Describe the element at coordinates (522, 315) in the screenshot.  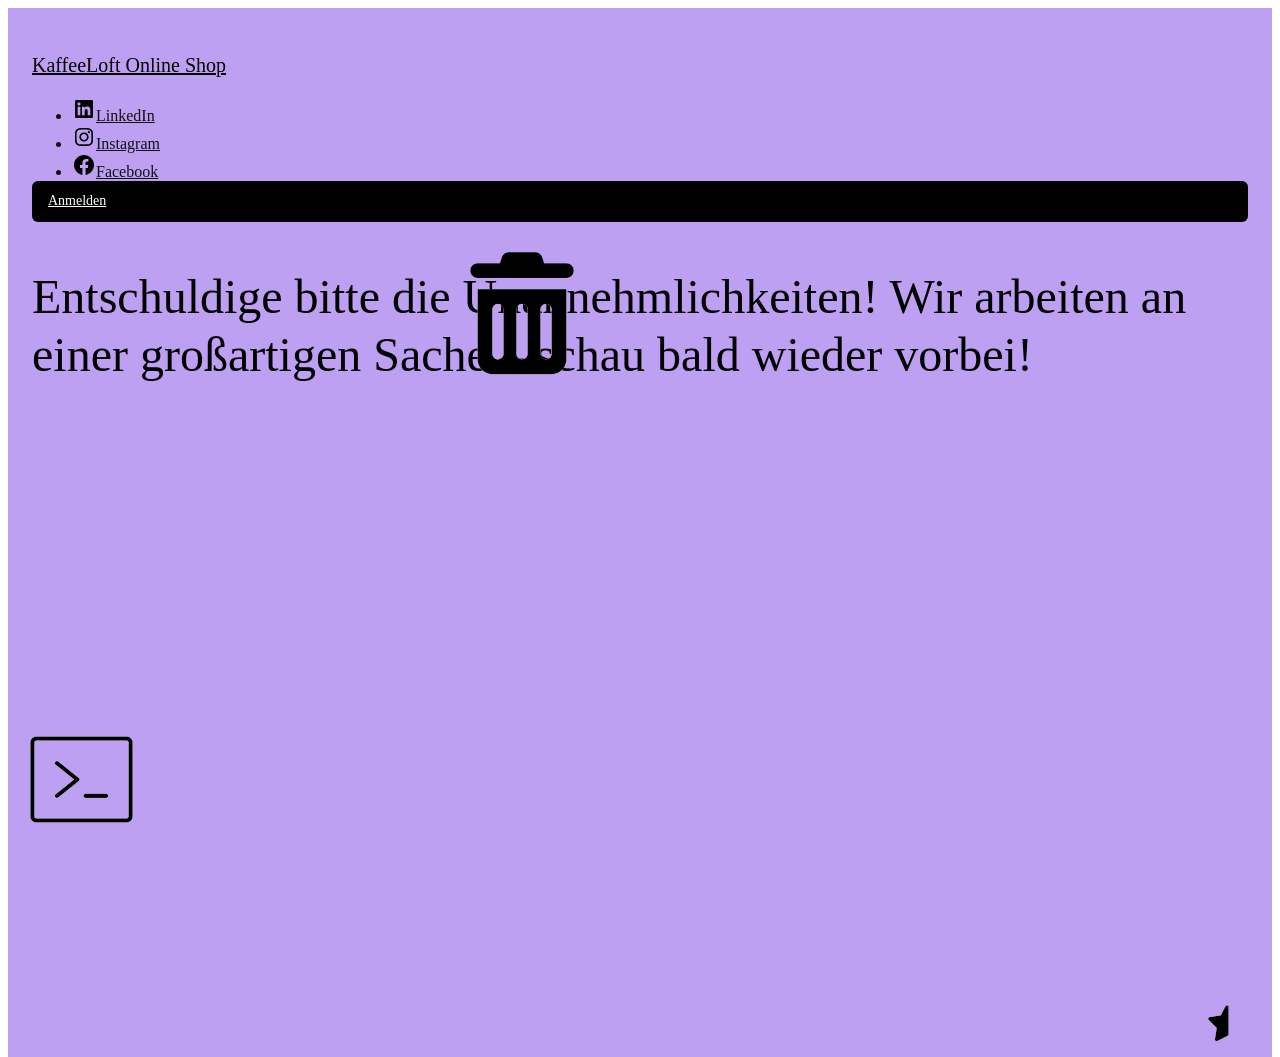
I see `delete selected item` at that location.